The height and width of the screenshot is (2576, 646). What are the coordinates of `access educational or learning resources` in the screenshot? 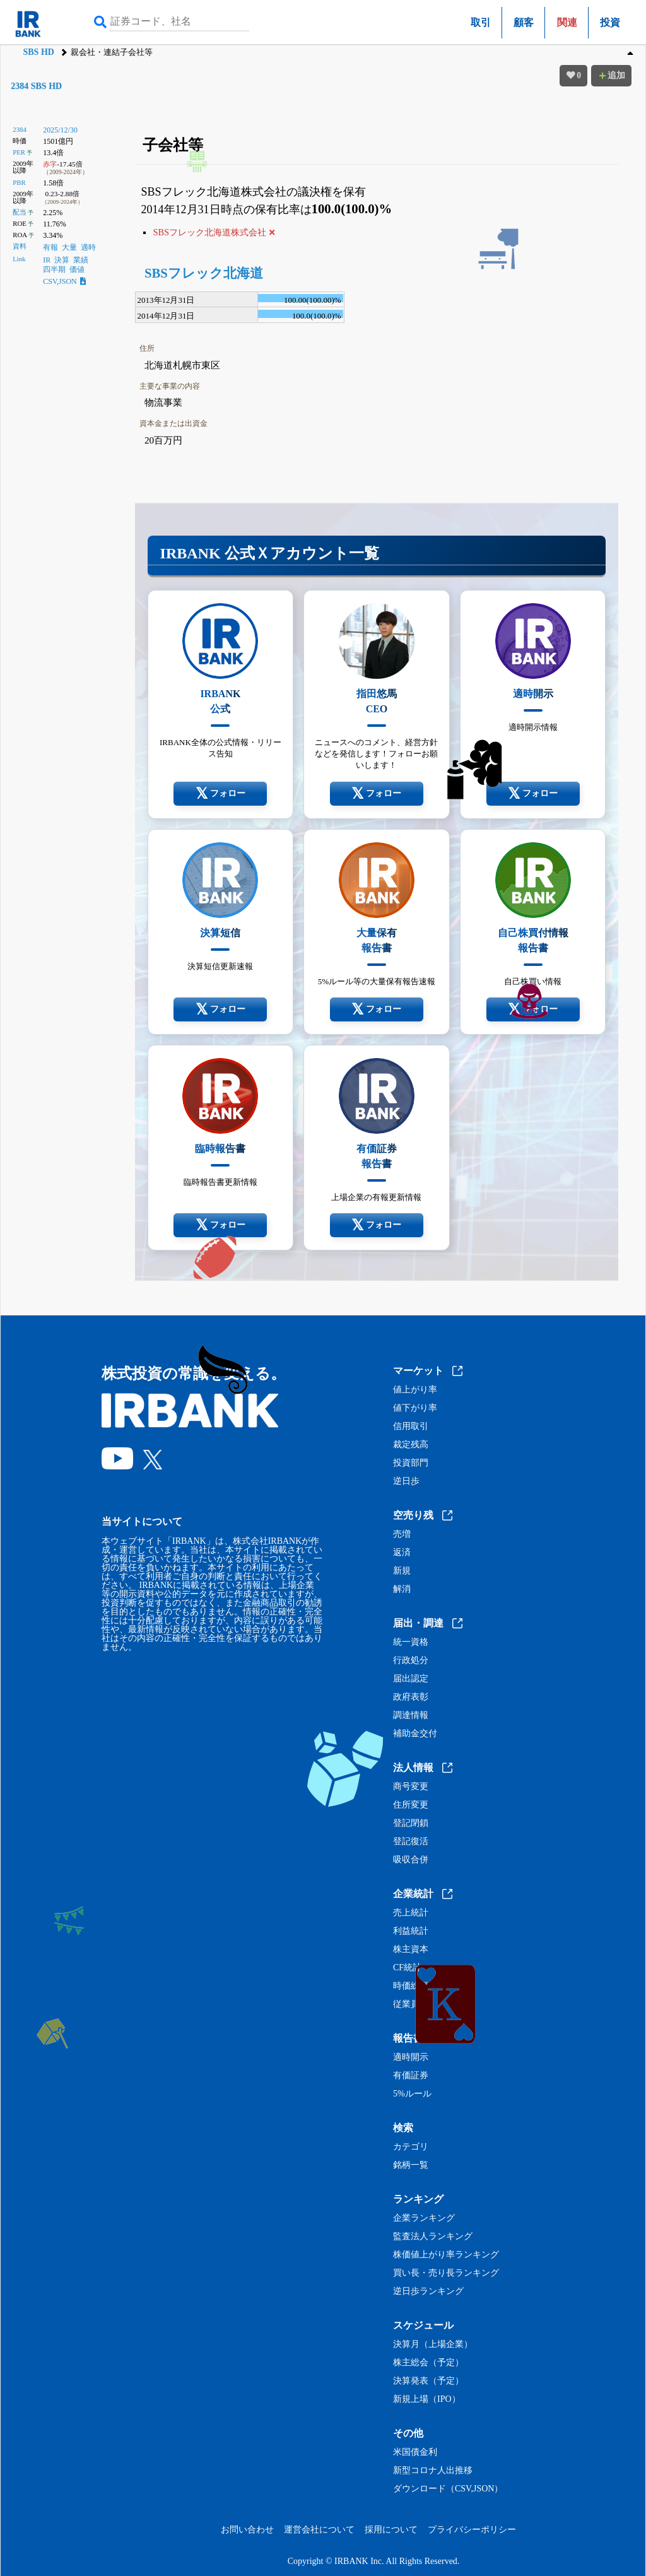 It's located at (197, 161).